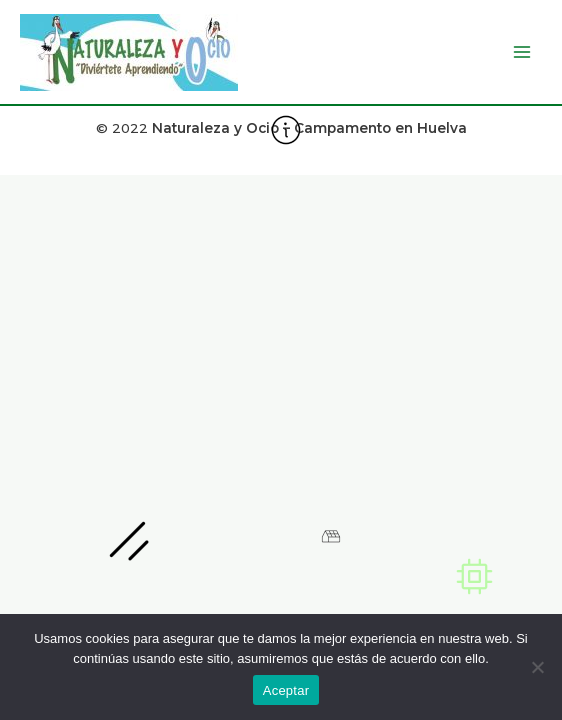  What do you see at coordinates (331, 537) in the screenshot?
I see `view solar panel or renewable energy settings` at bounding box center [331, 537].